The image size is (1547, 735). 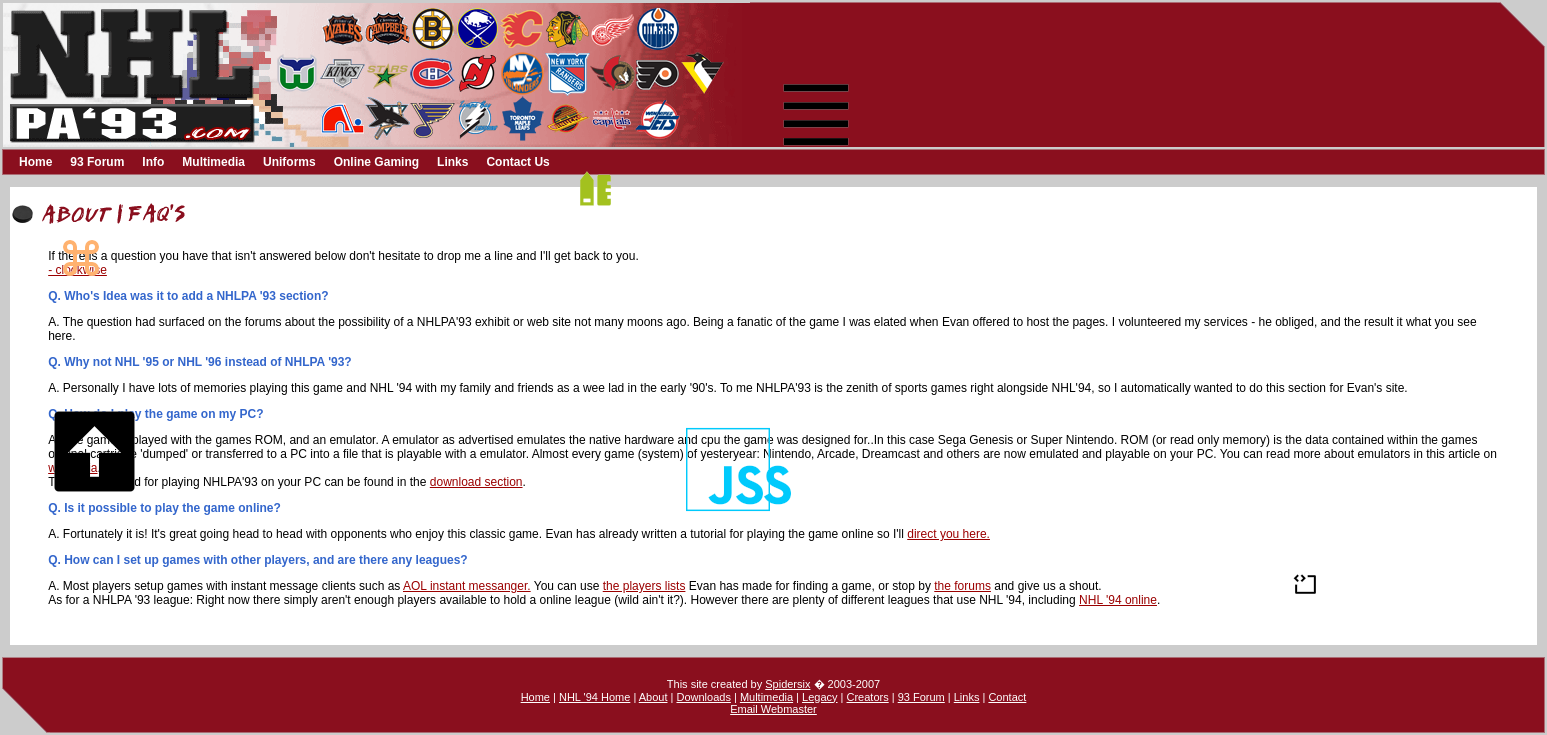 I want to click on justify text alignment, so click(x=816, y=113).